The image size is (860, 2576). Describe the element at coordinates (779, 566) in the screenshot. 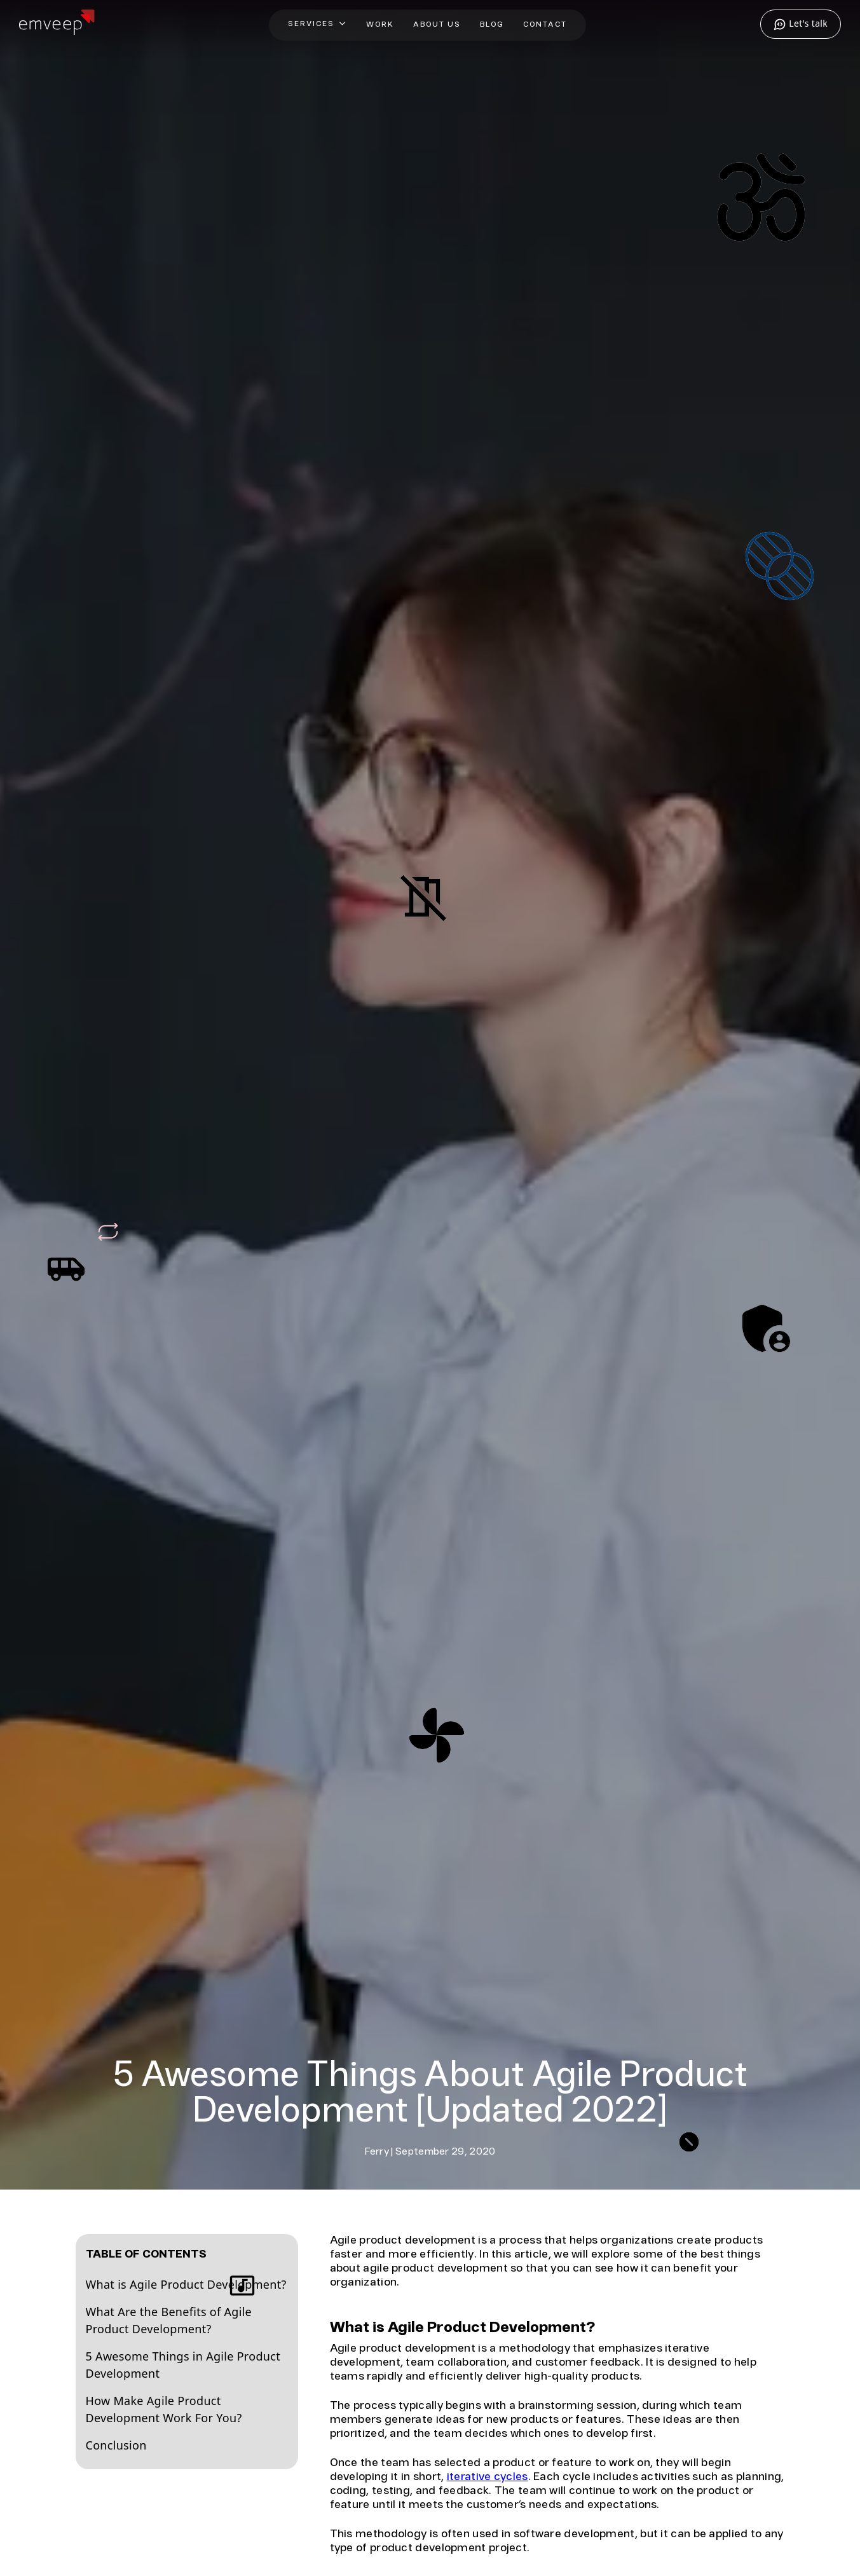

I see `exclude overlapping elements from selection` at that location.